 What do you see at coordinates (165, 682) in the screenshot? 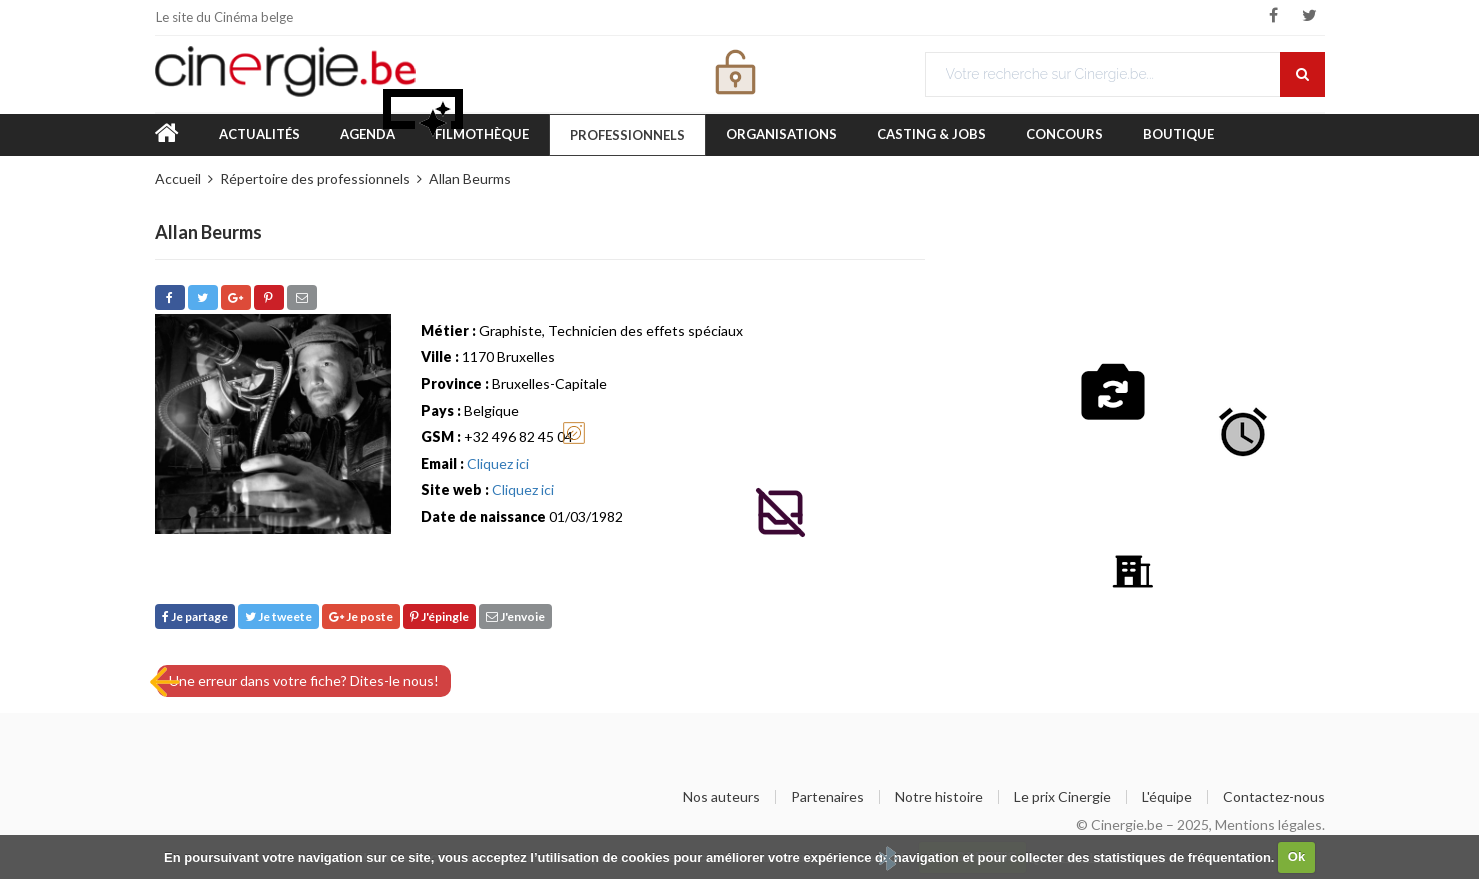
I see `go back to the previous screen` at bounding box center [165, 682].